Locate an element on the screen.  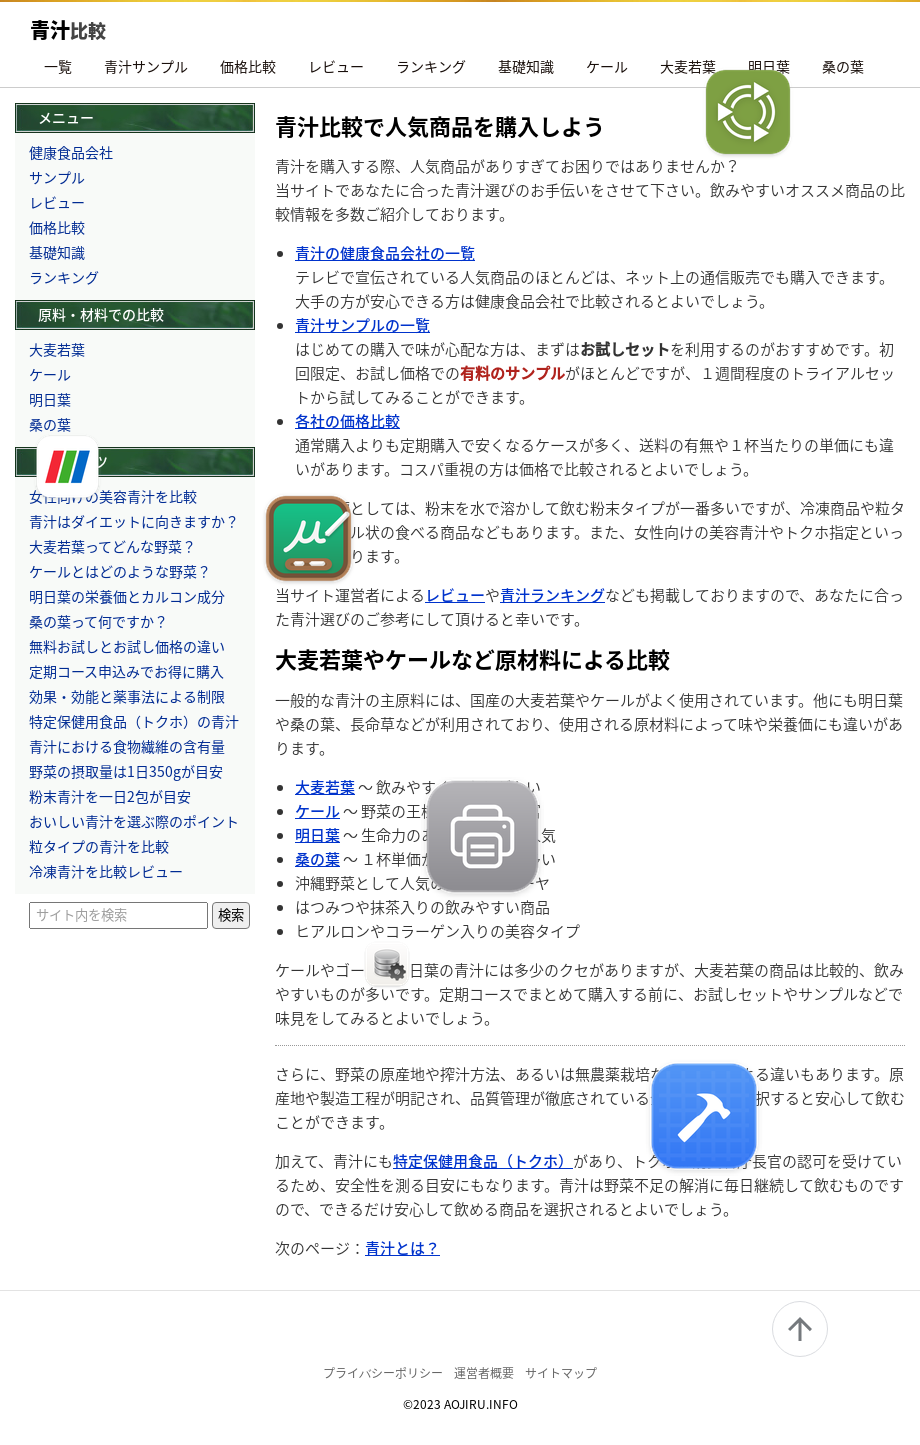
open ParaView application is located at coordinates (67, 467).